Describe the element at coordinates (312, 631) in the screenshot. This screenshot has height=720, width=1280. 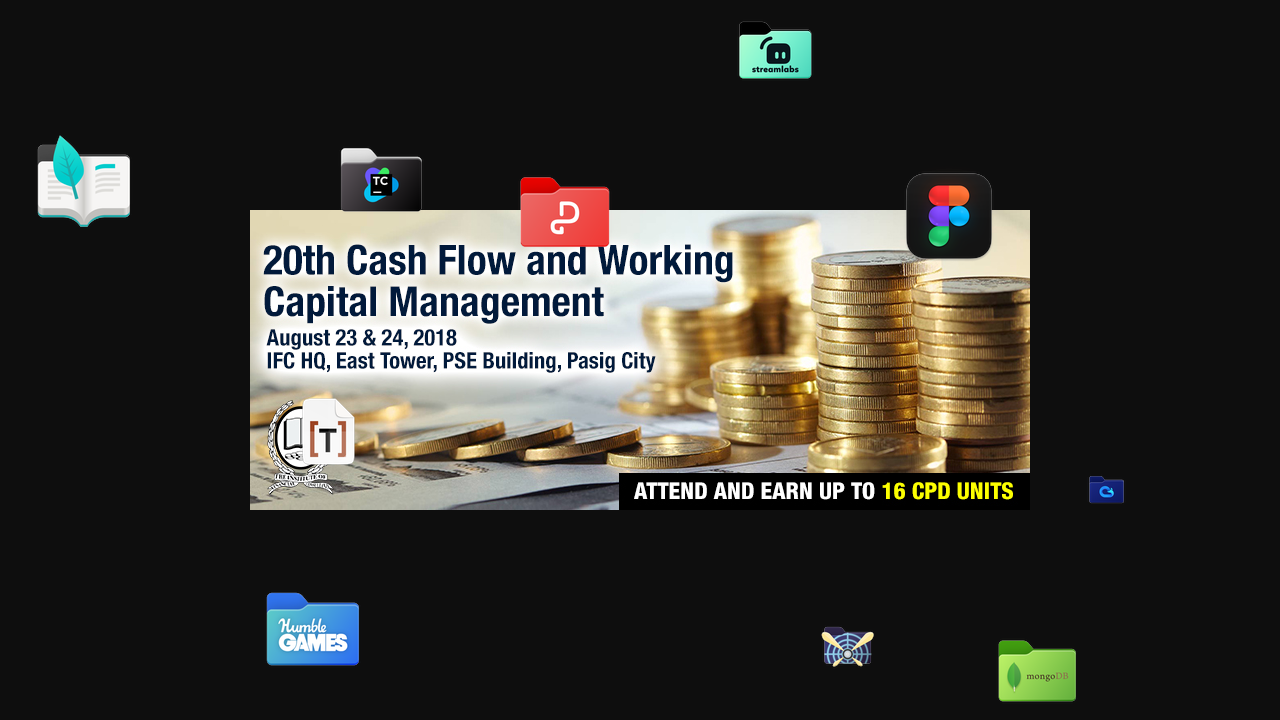
I see `open humble games folder` at that location.